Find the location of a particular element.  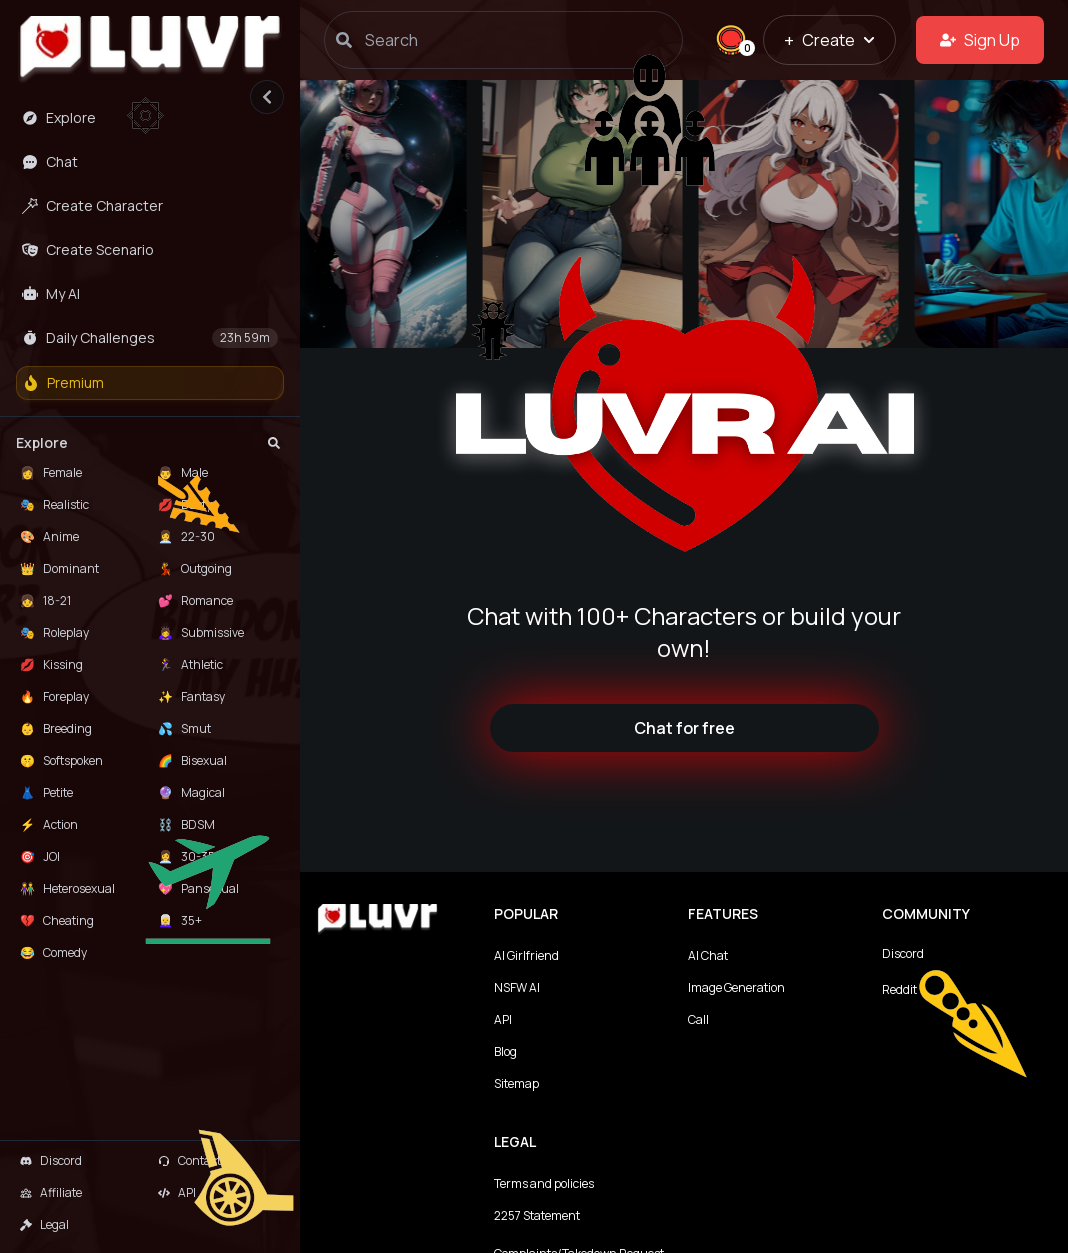

view your minions or followers in-game is located at coordinates (649, 119).